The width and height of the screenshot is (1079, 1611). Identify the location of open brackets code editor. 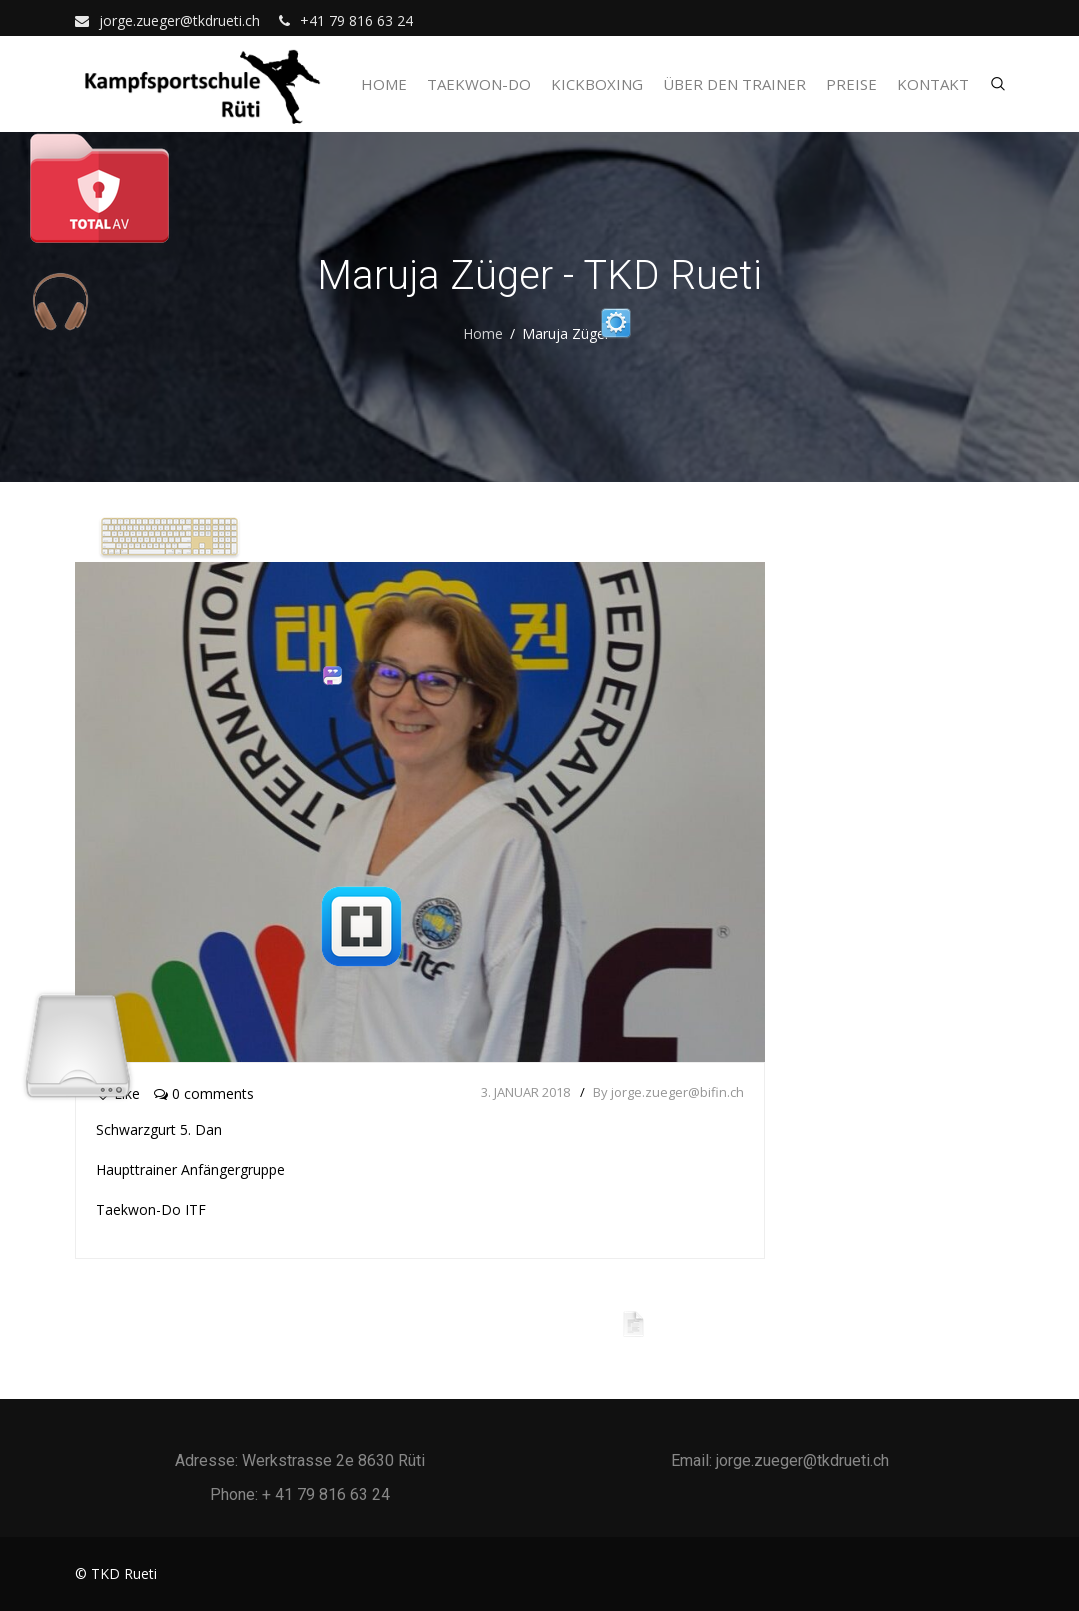
(361, 926).